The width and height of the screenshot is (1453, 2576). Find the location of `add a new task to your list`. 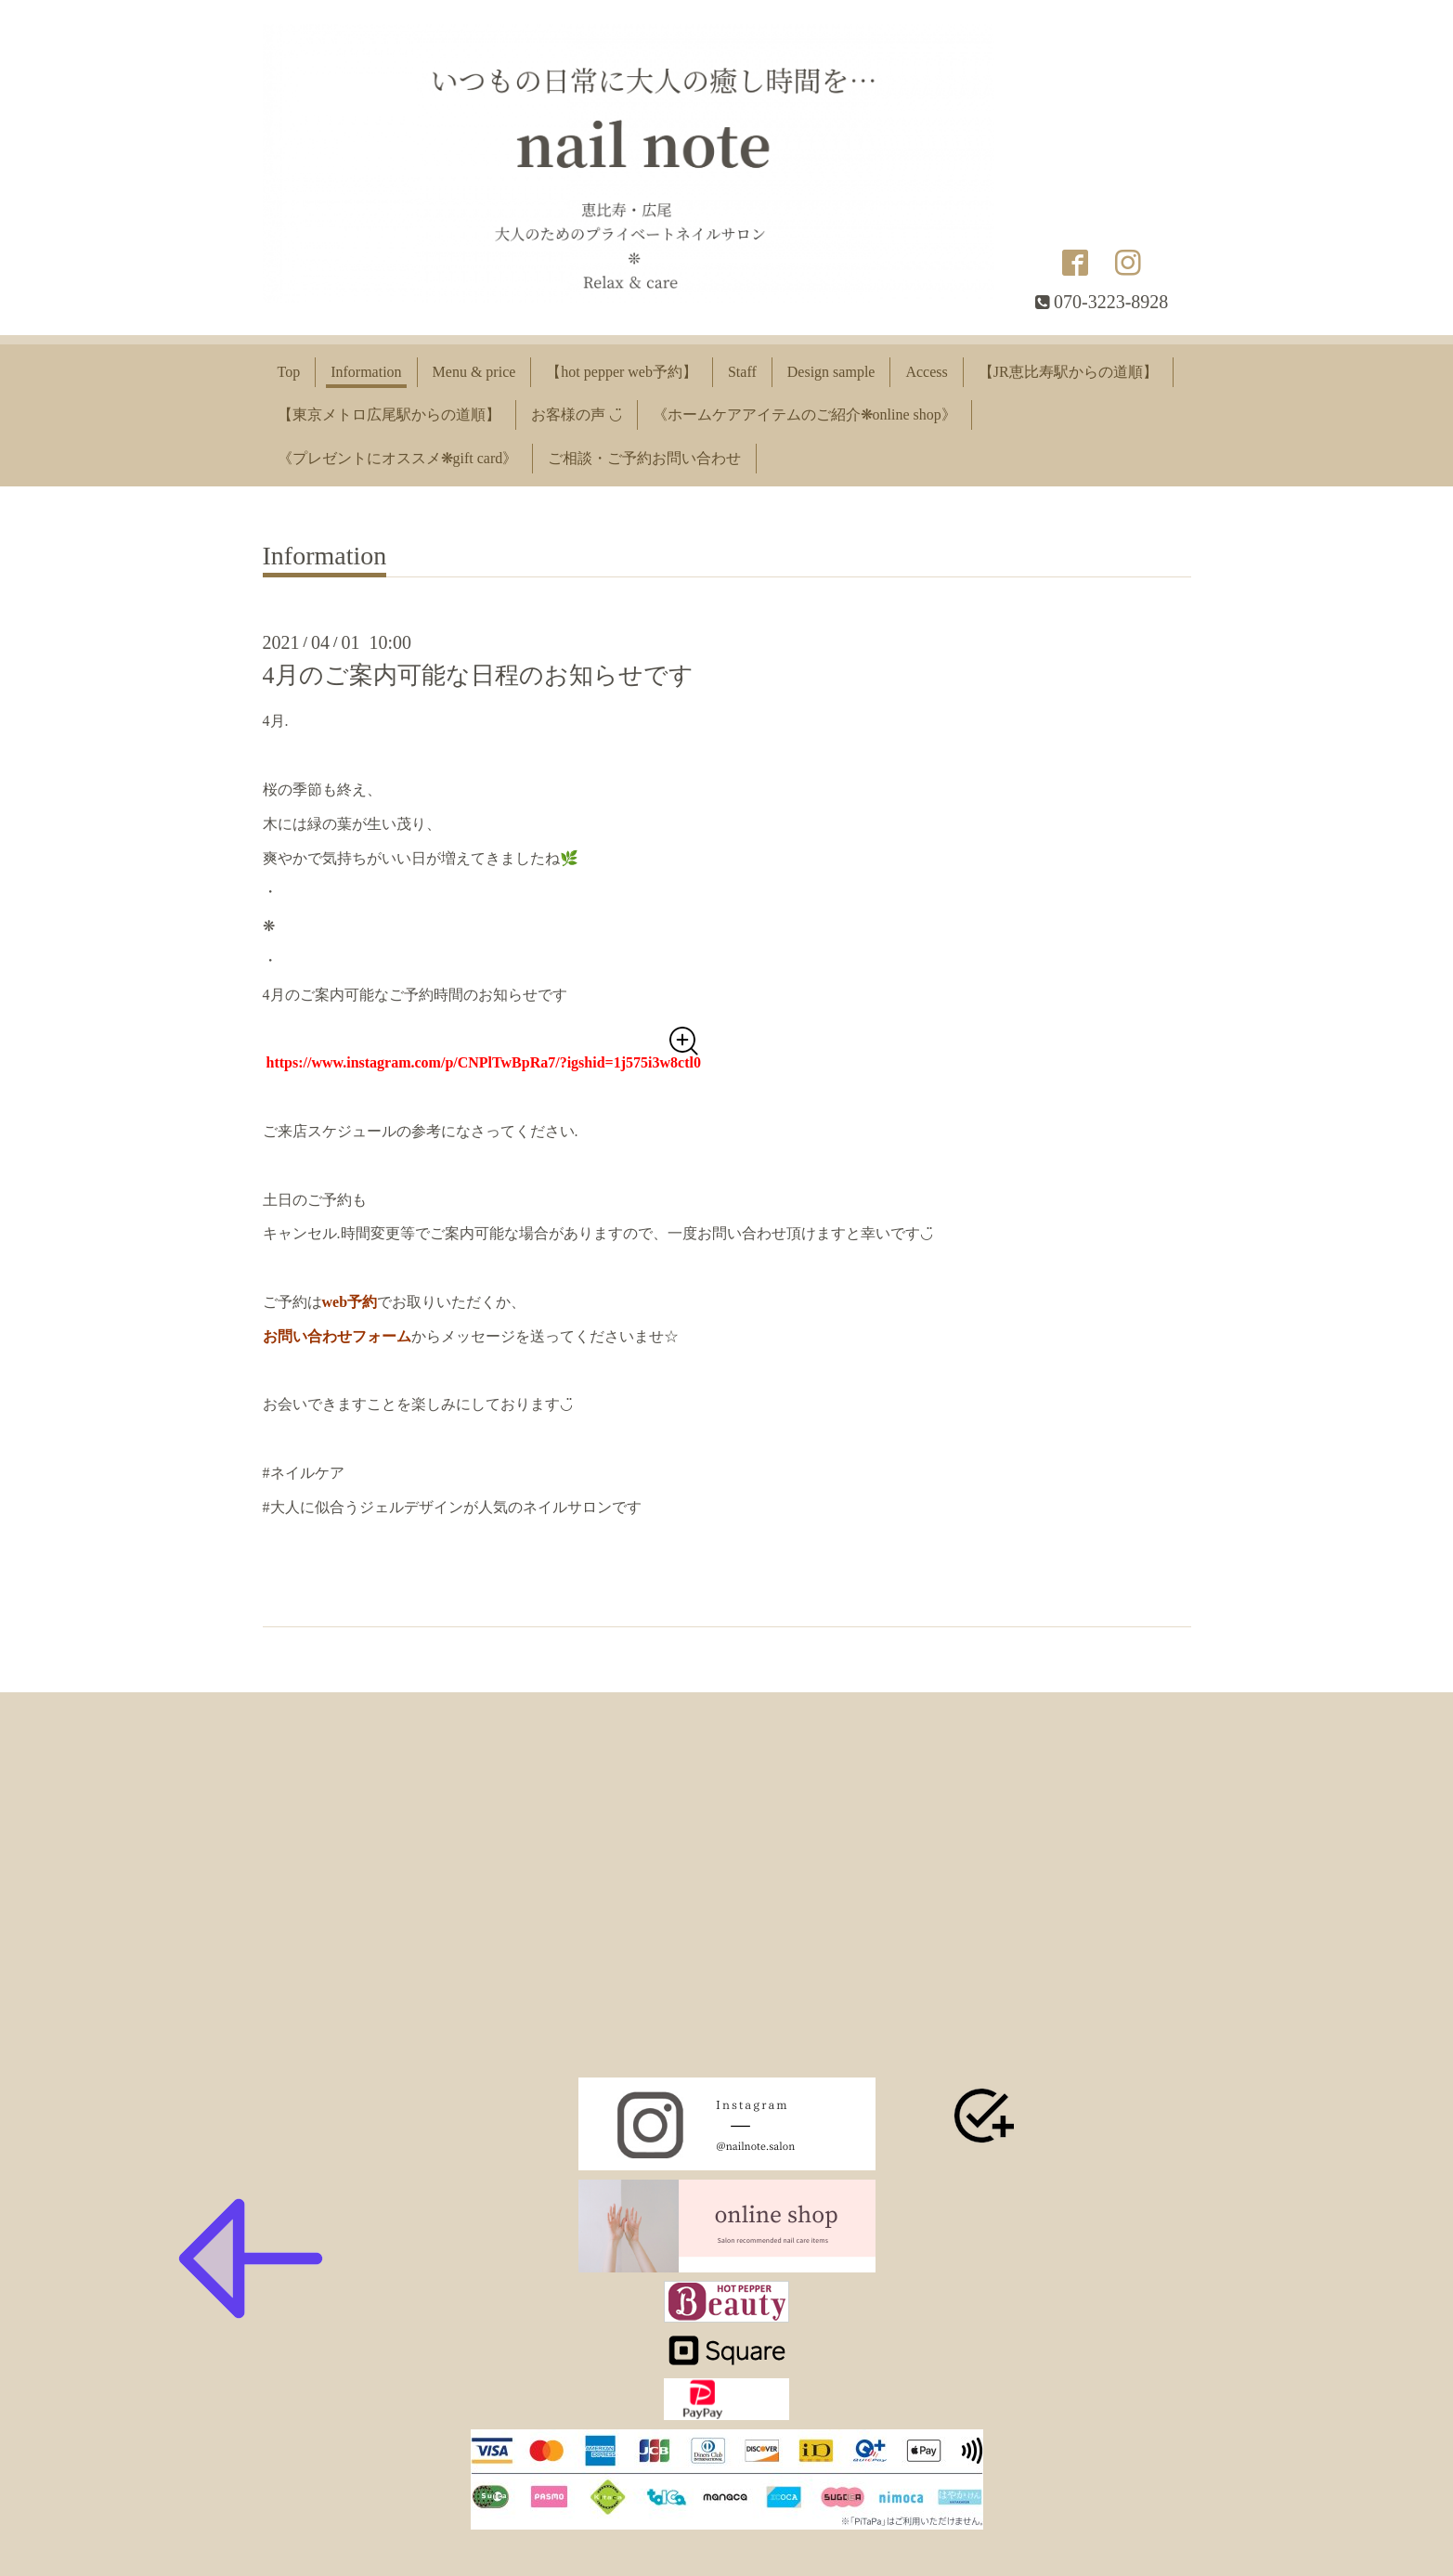

add a new task to your list is located at coordinates (981, 2116).